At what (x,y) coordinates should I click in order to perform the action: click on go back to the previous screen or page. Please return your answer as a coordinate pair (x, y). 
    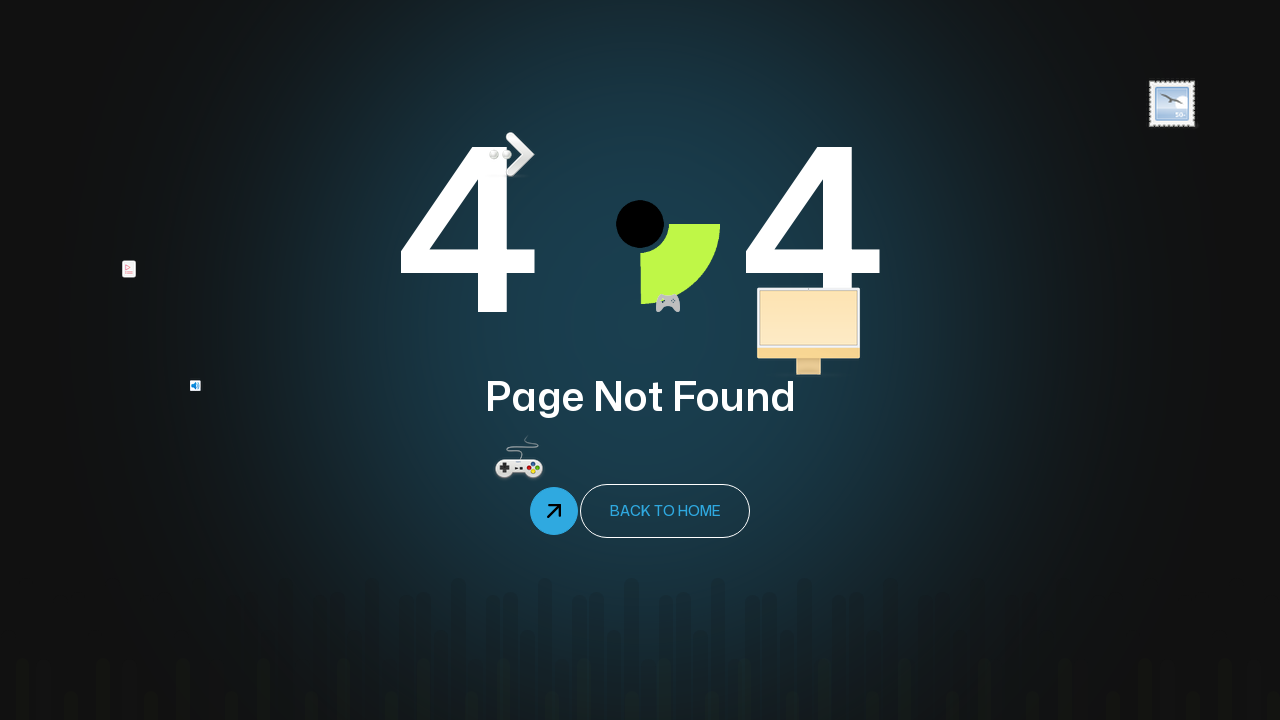
    Looking at the image, I should click on (511, 154).